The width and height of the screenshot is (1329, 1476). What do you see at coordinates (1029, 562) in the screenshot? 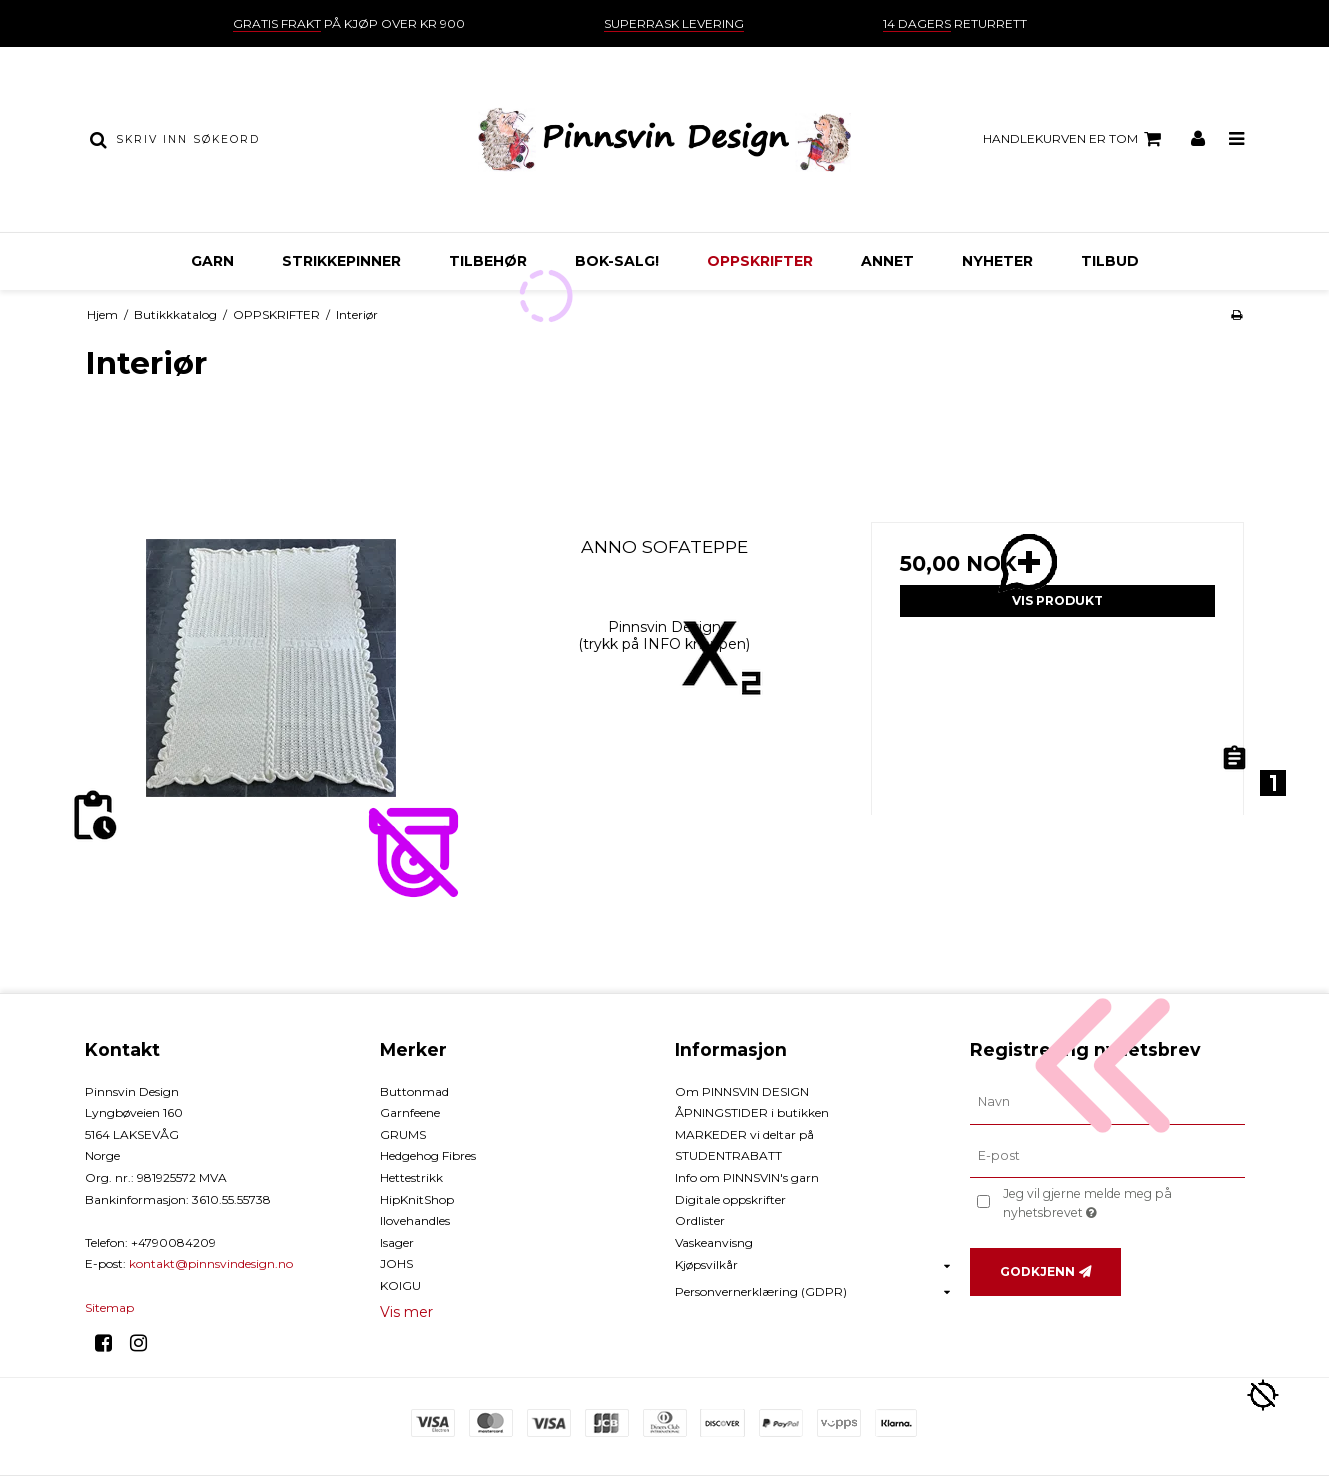
I see `add a review or comment to a location` at bounding box center [1029, 562].